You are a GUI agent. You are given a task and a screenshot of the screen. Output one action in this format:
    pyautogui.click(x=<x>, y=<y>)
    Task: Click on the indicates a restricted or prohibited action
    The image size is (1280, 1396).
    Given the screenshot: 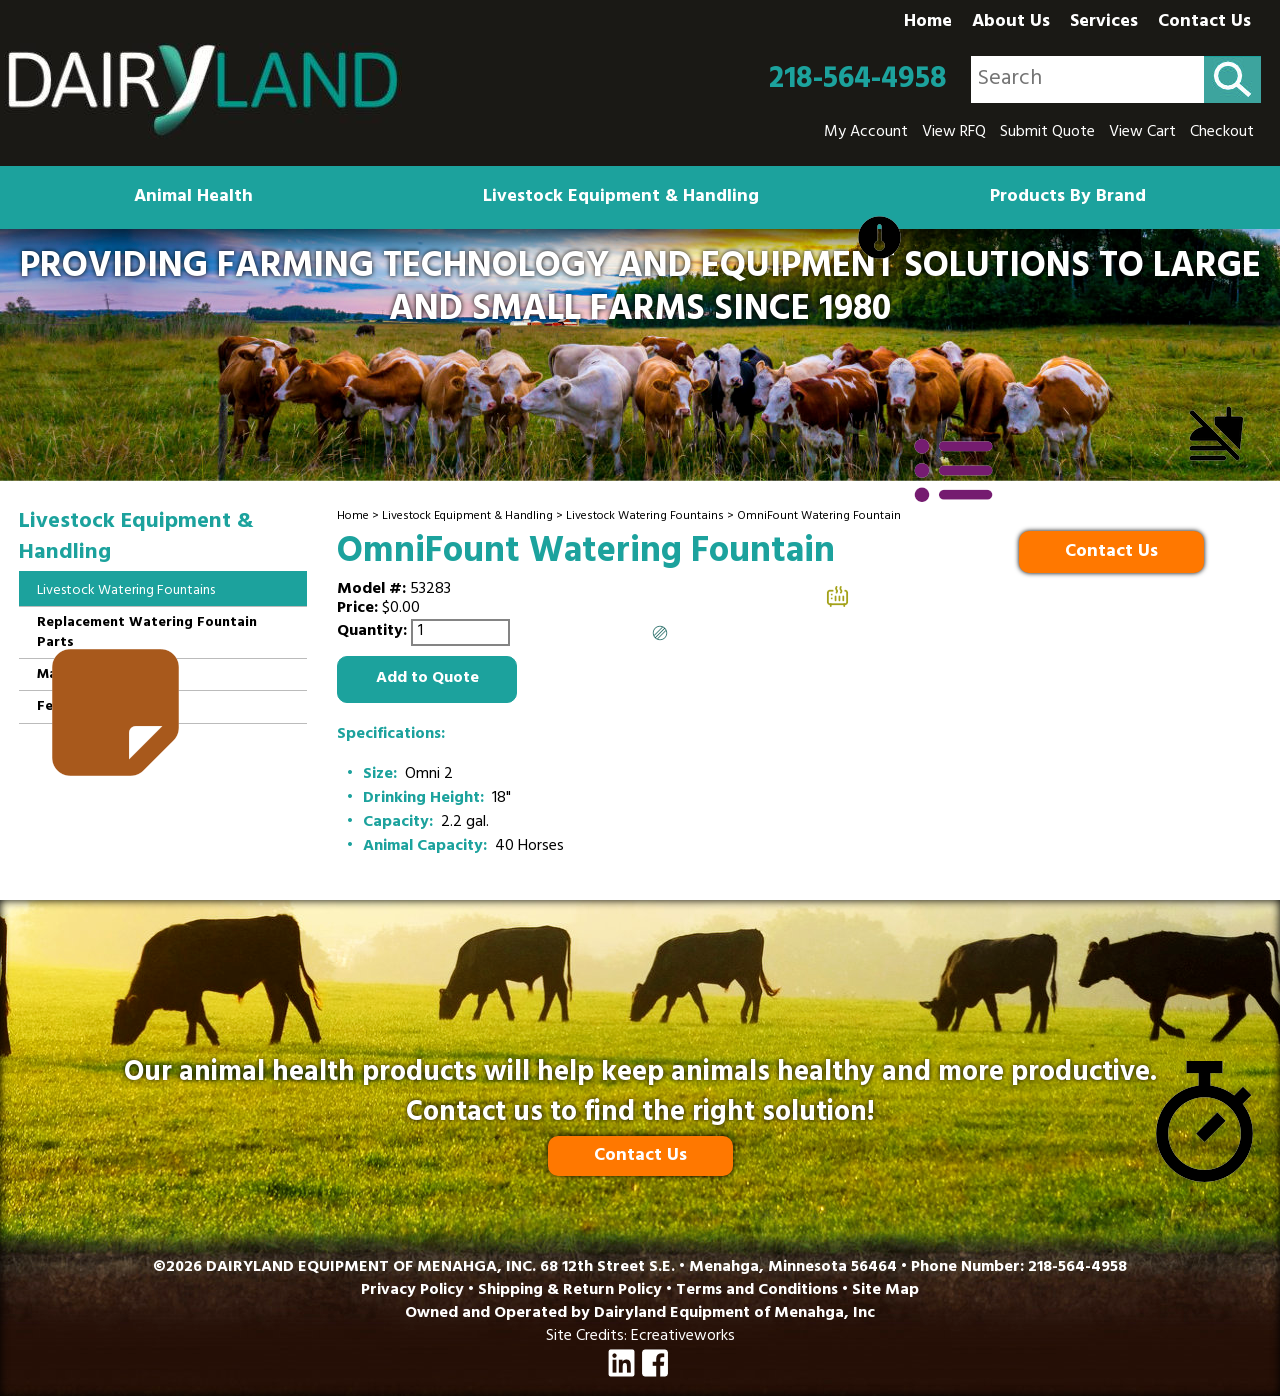 What is the action you would take?
    pyautogui.click(x=660, y=633)
    